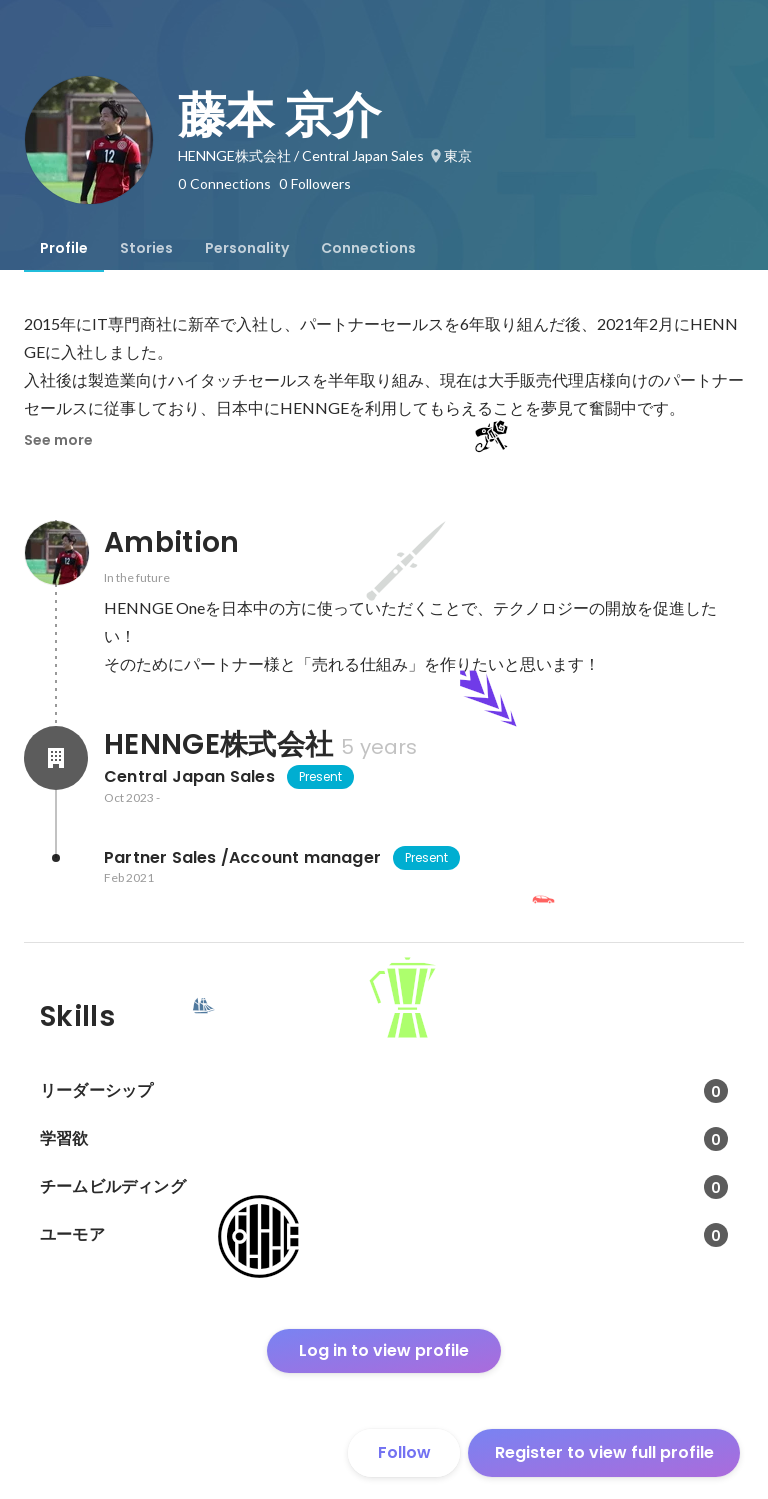  Describe the element at coordinates (203, 1005) in the screenshot. I see `navigate to sailing or boating features` at that location.